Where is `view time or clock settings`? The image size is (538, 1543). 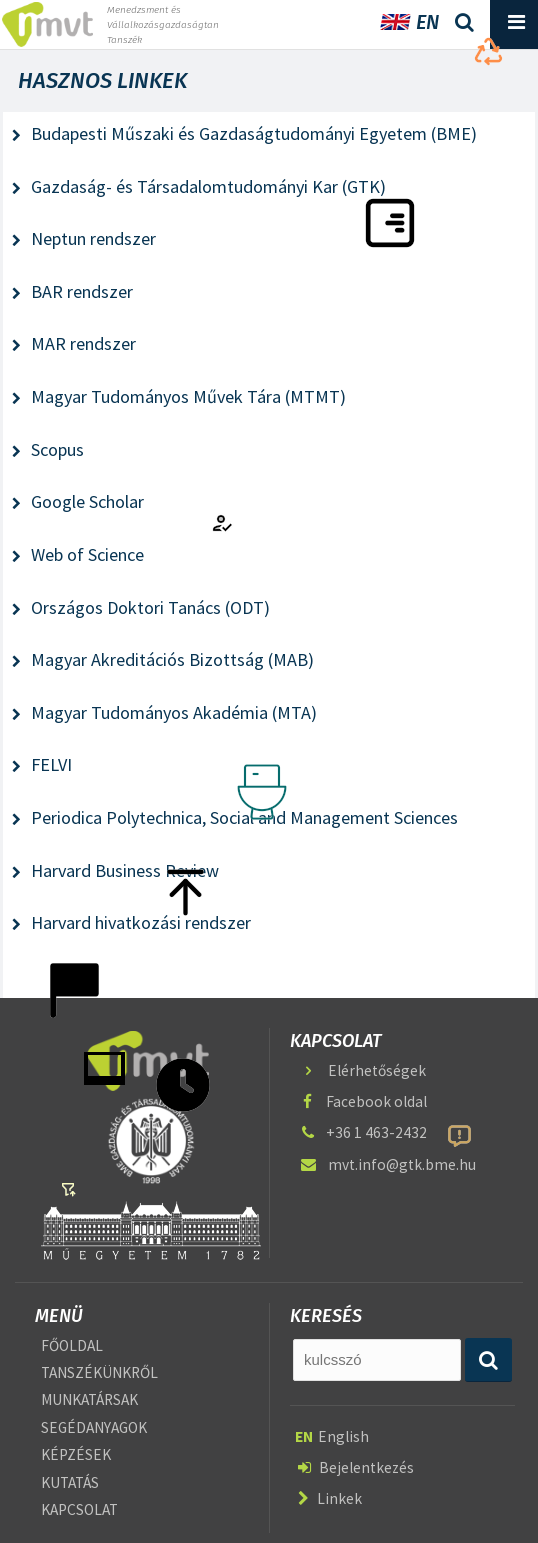
view time or clock settings is located at coordinates (183, 1085).